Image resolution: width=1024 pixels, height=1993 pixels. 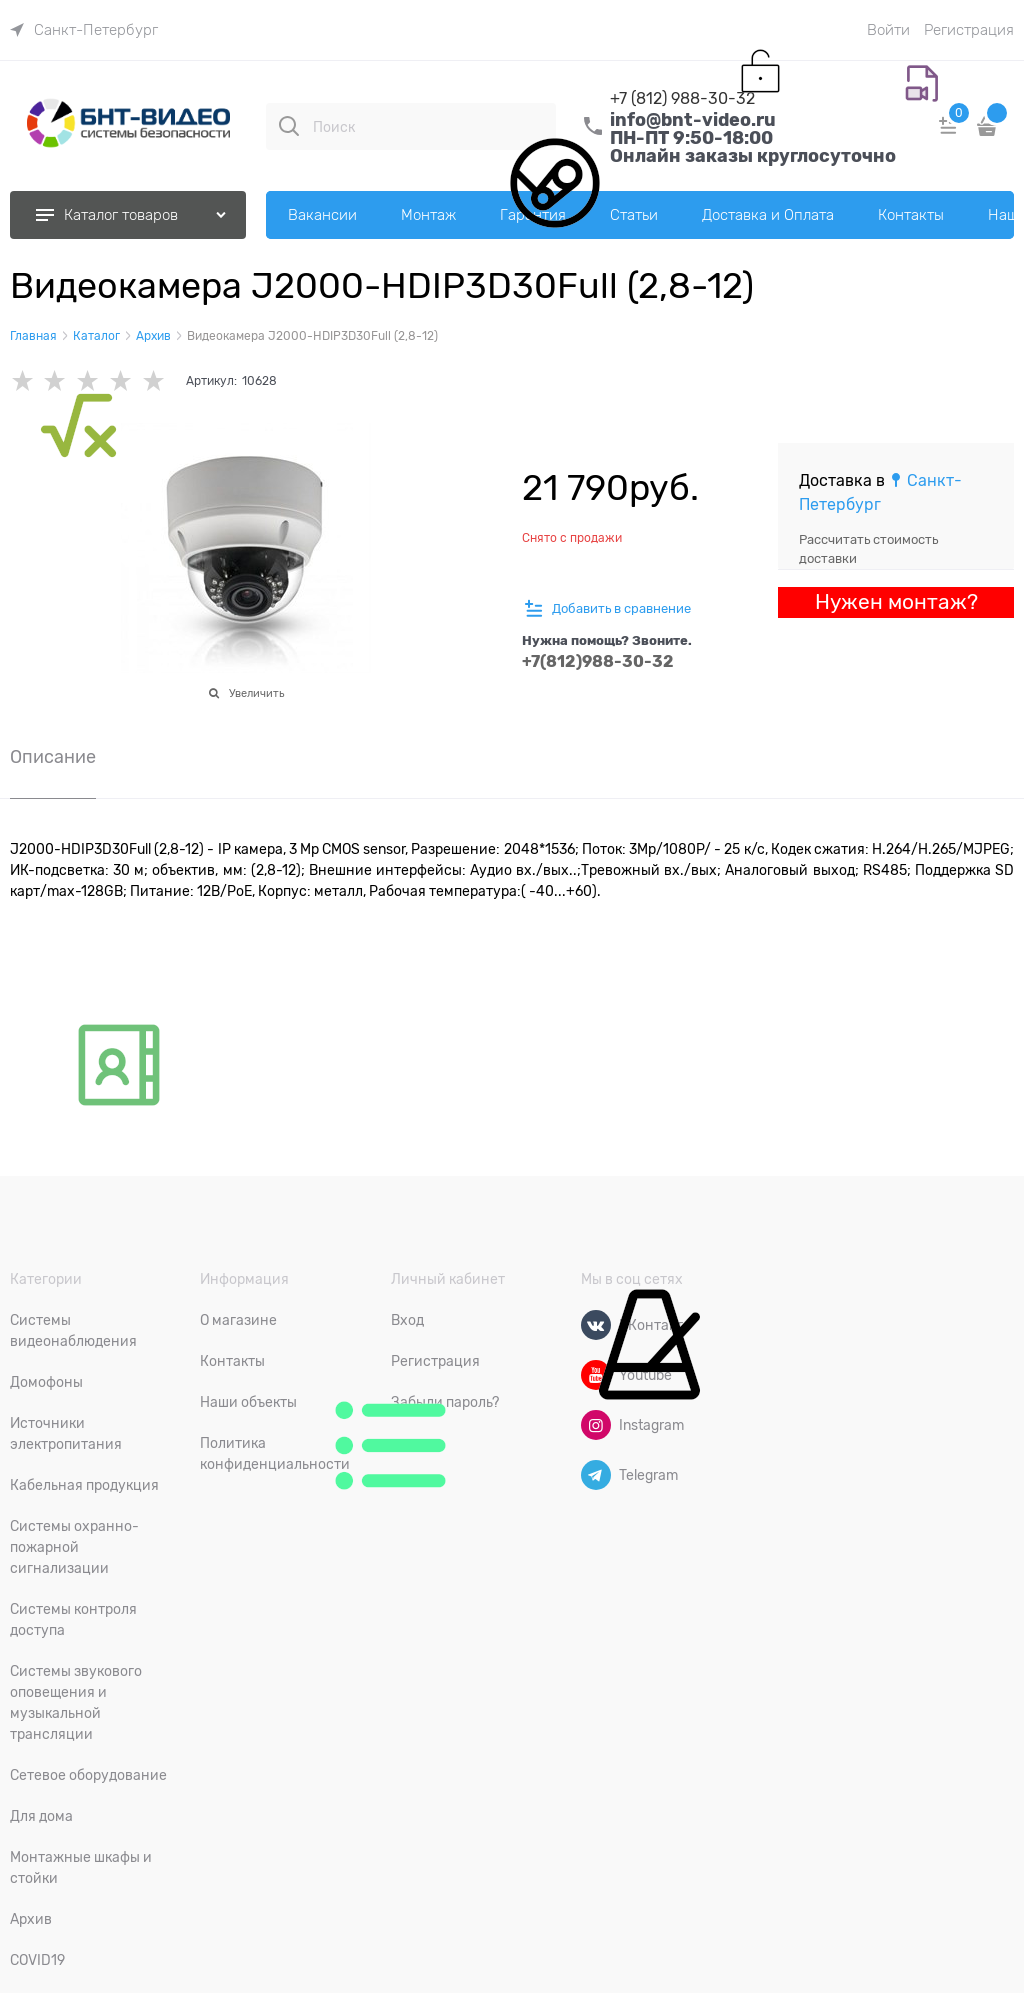 What do you see at coordinates (390, 1445) in the screenshot?
I see `view items in a bulleted list format` at bounding box center [390, 1445].